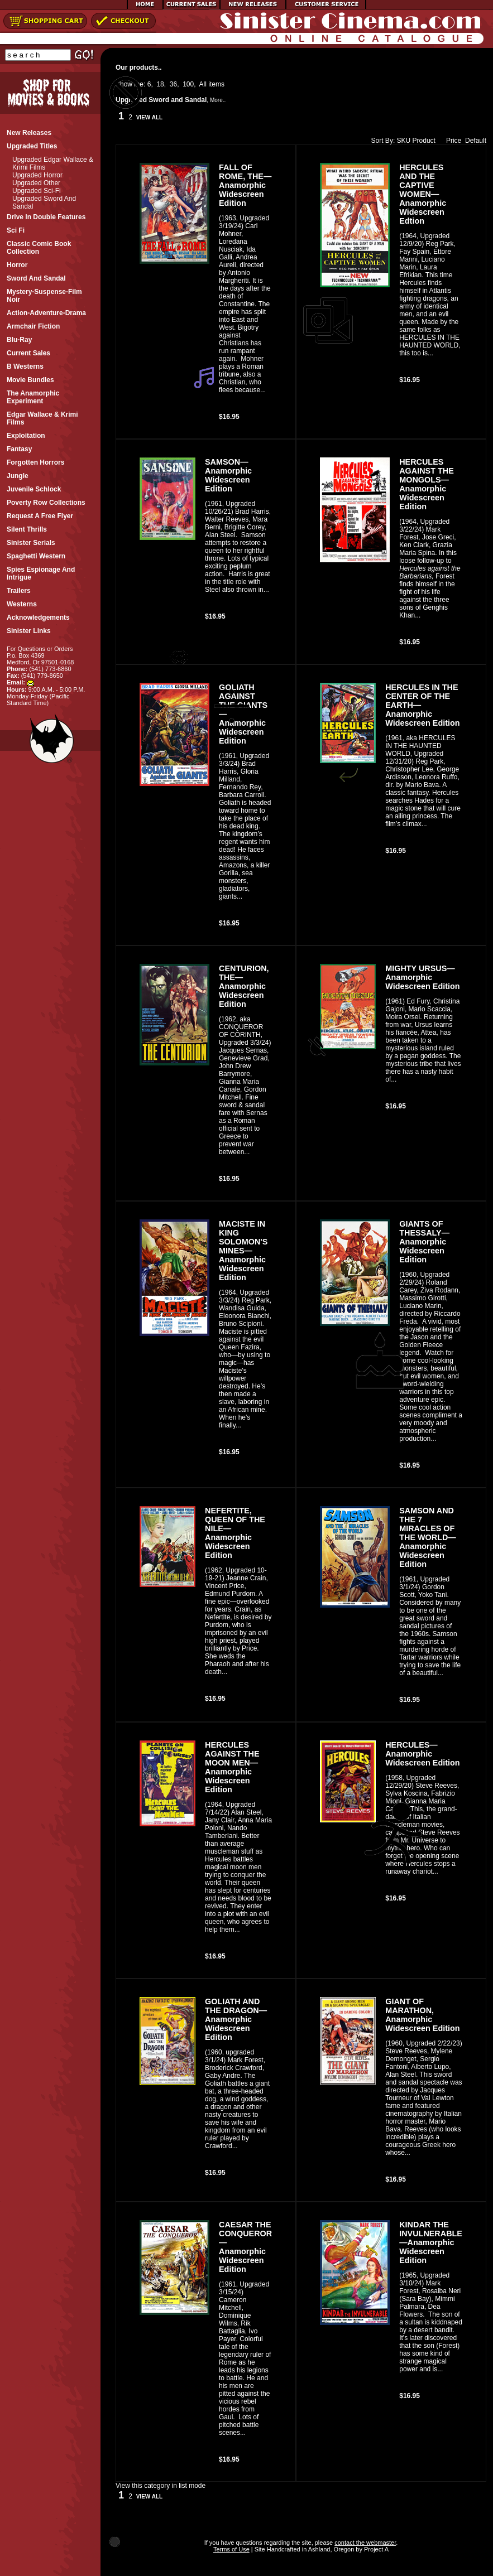 The width and height of the screenshot is (493, 2576). I want to click on reset or clear color formatting, so click(317, 1046).